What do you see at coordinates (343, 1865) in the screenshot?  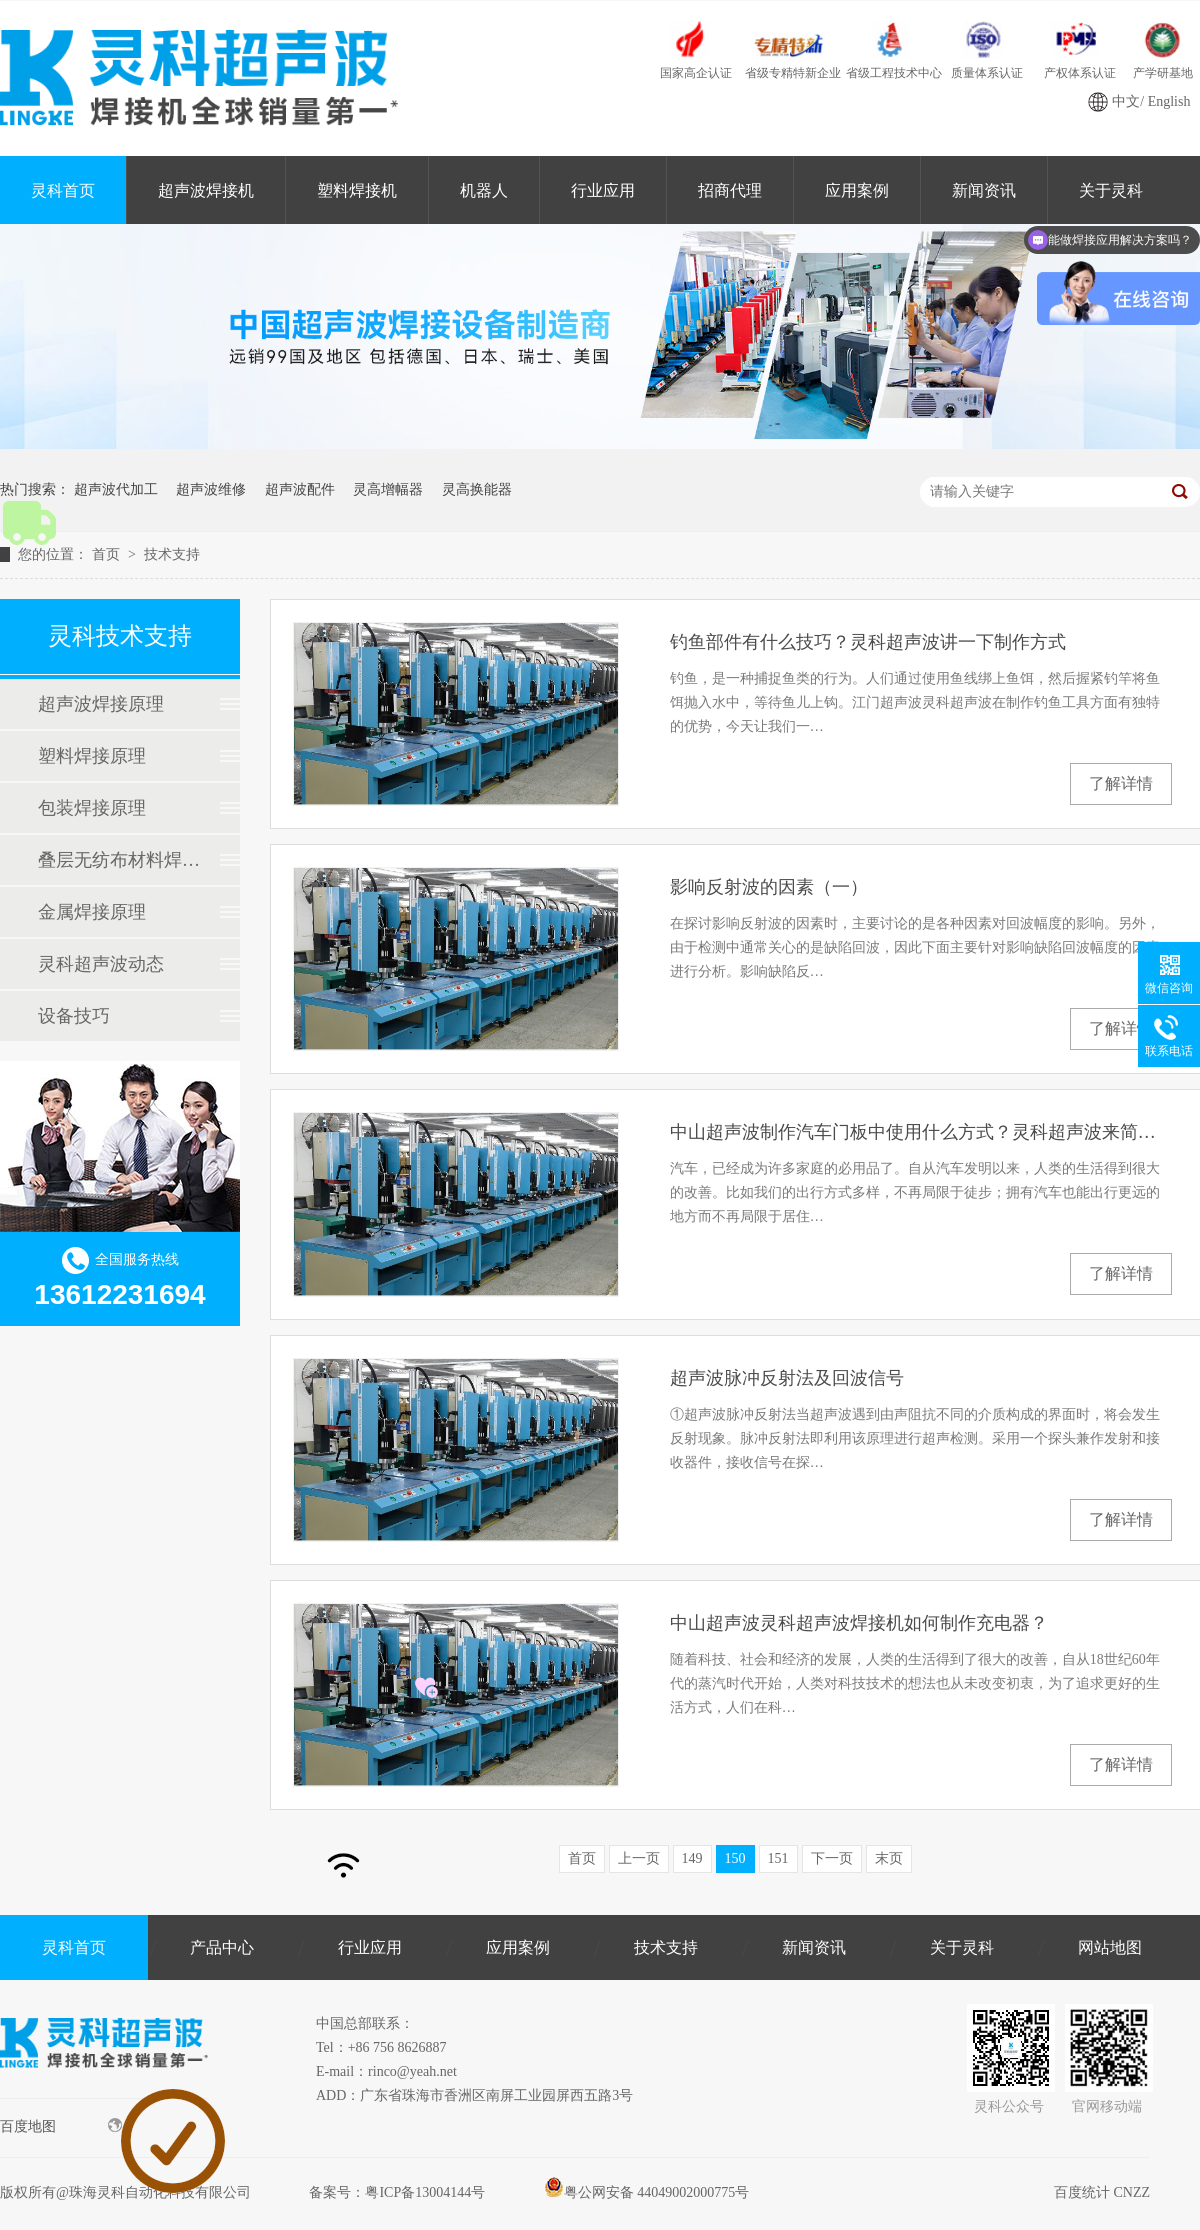 I see `indicates strong wifi connection` at bounding box center [343, 1865].